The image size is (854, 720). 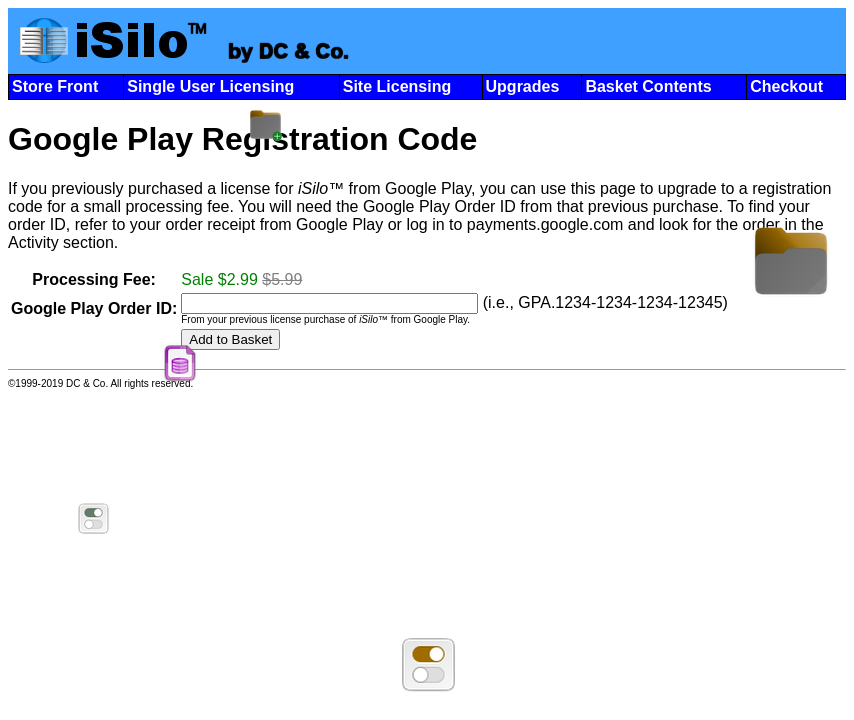 I want to click on create a new folder, so click(x=265, y=124).